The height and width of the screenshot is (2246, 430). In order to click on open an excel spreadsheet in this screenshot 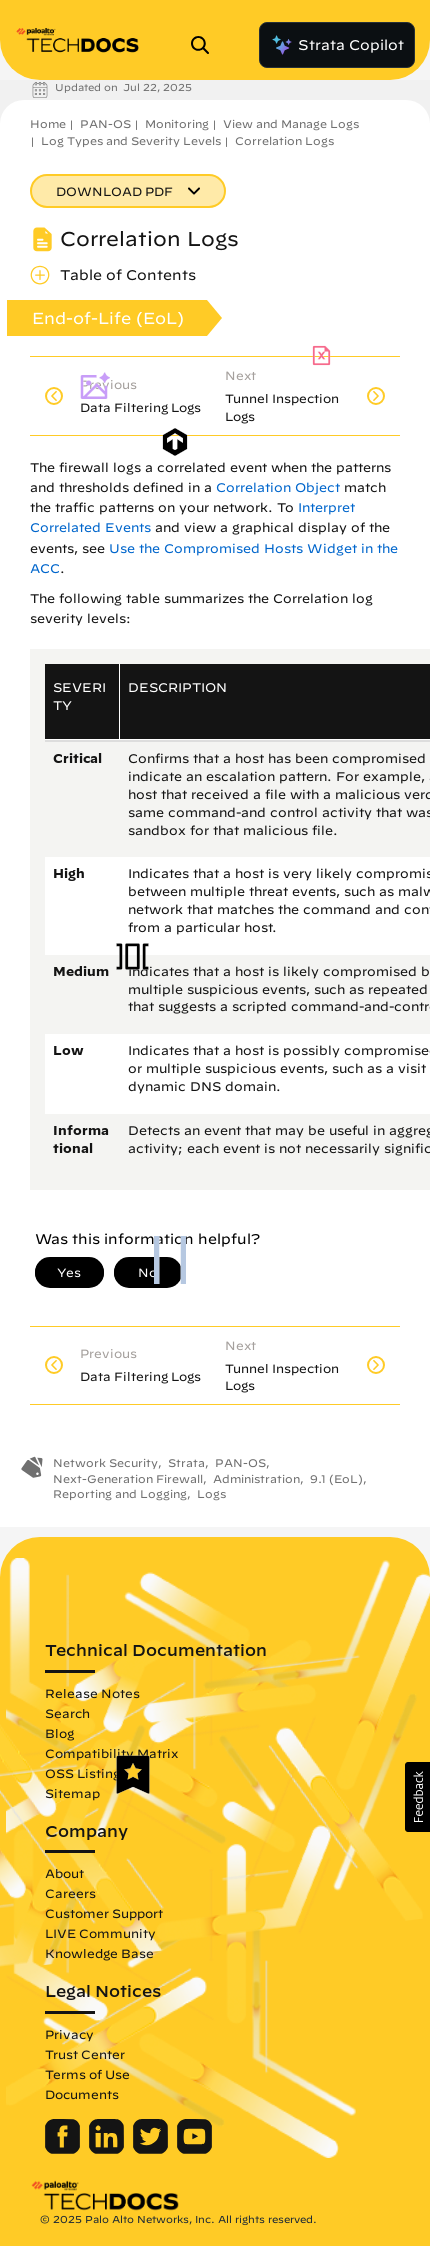, I will do `click(321, 355)`.